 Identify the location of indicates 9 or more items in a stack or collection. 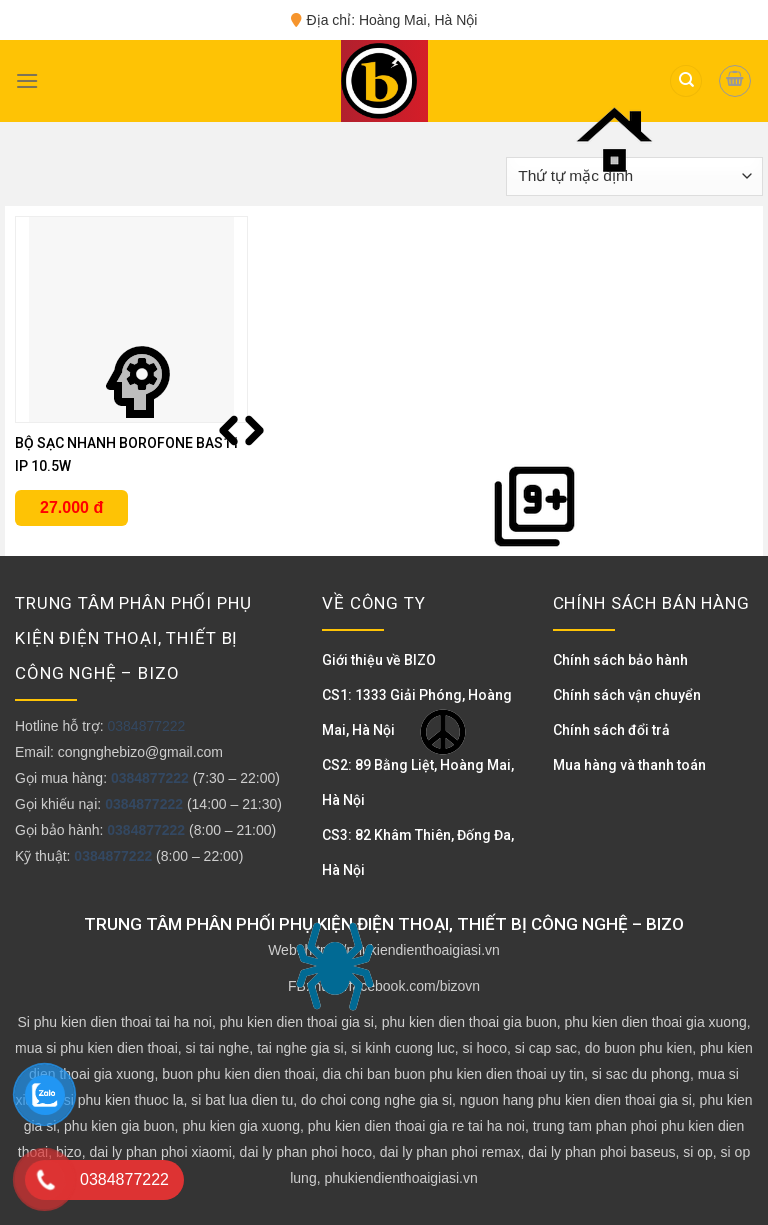
(534, 506).